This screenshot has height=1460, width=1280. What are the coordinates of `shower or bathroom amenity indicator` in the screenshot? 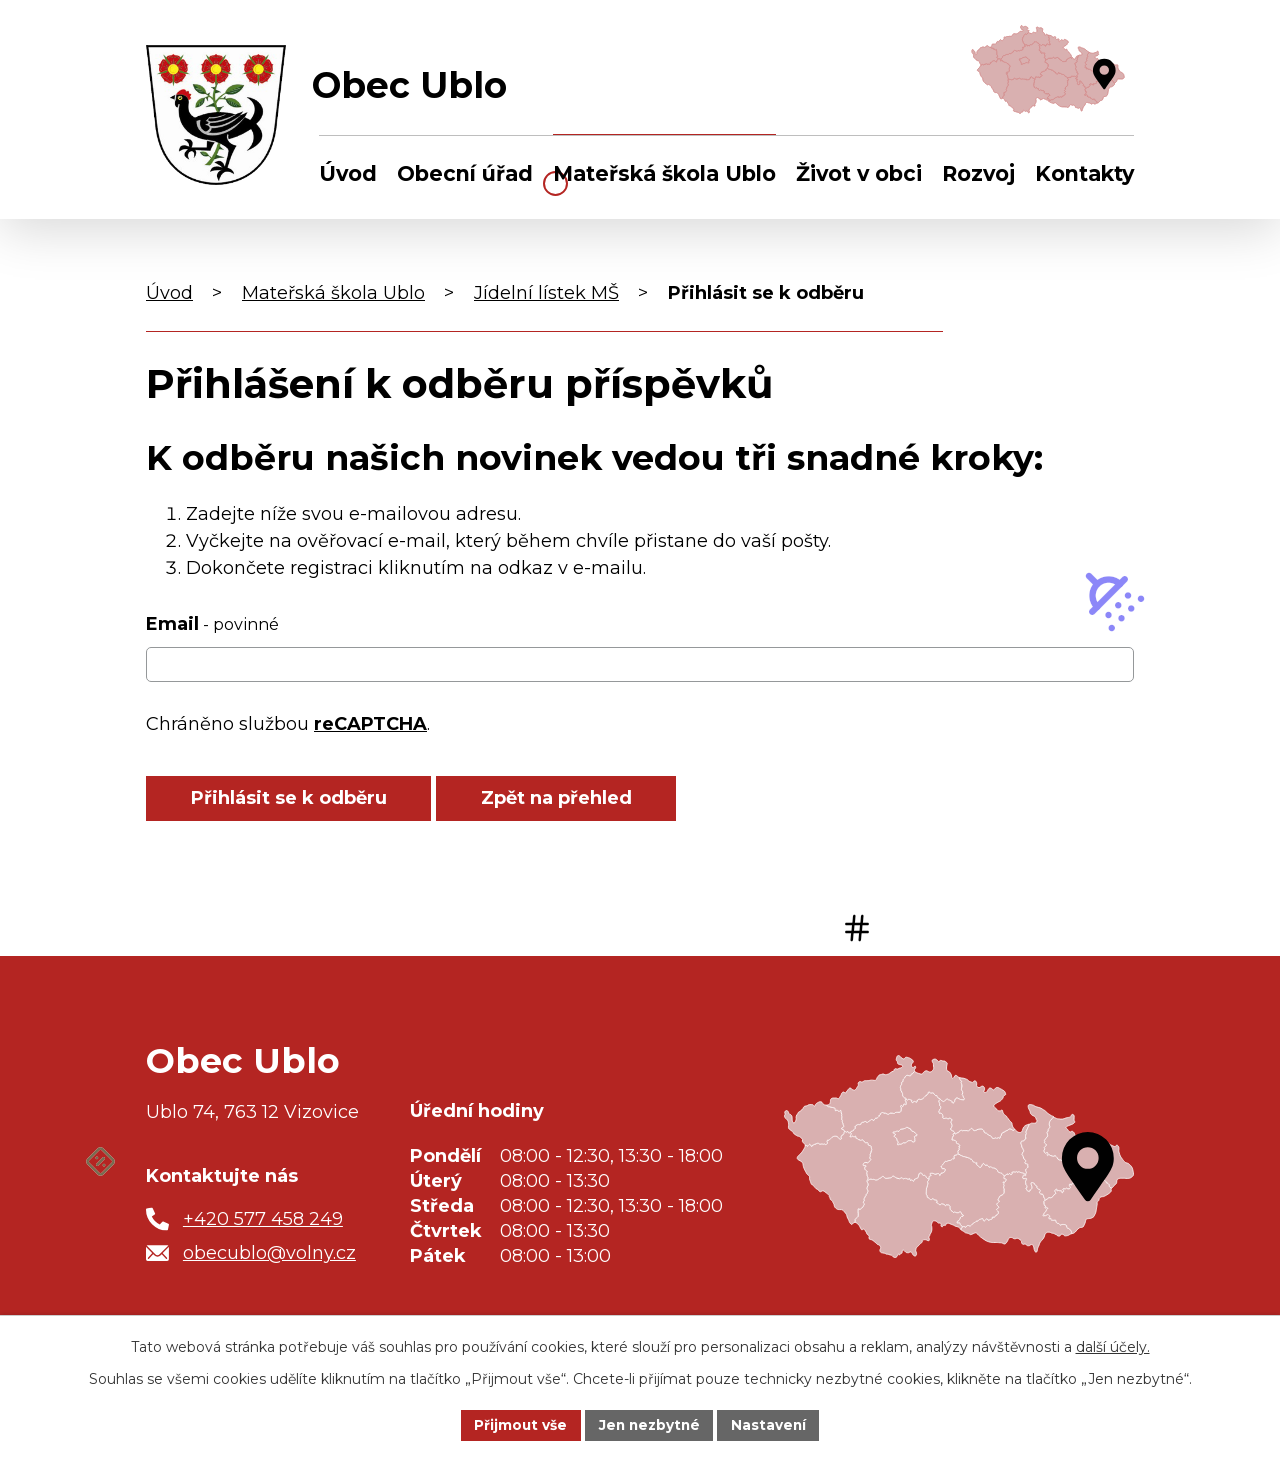 It's located at (1115, 602).